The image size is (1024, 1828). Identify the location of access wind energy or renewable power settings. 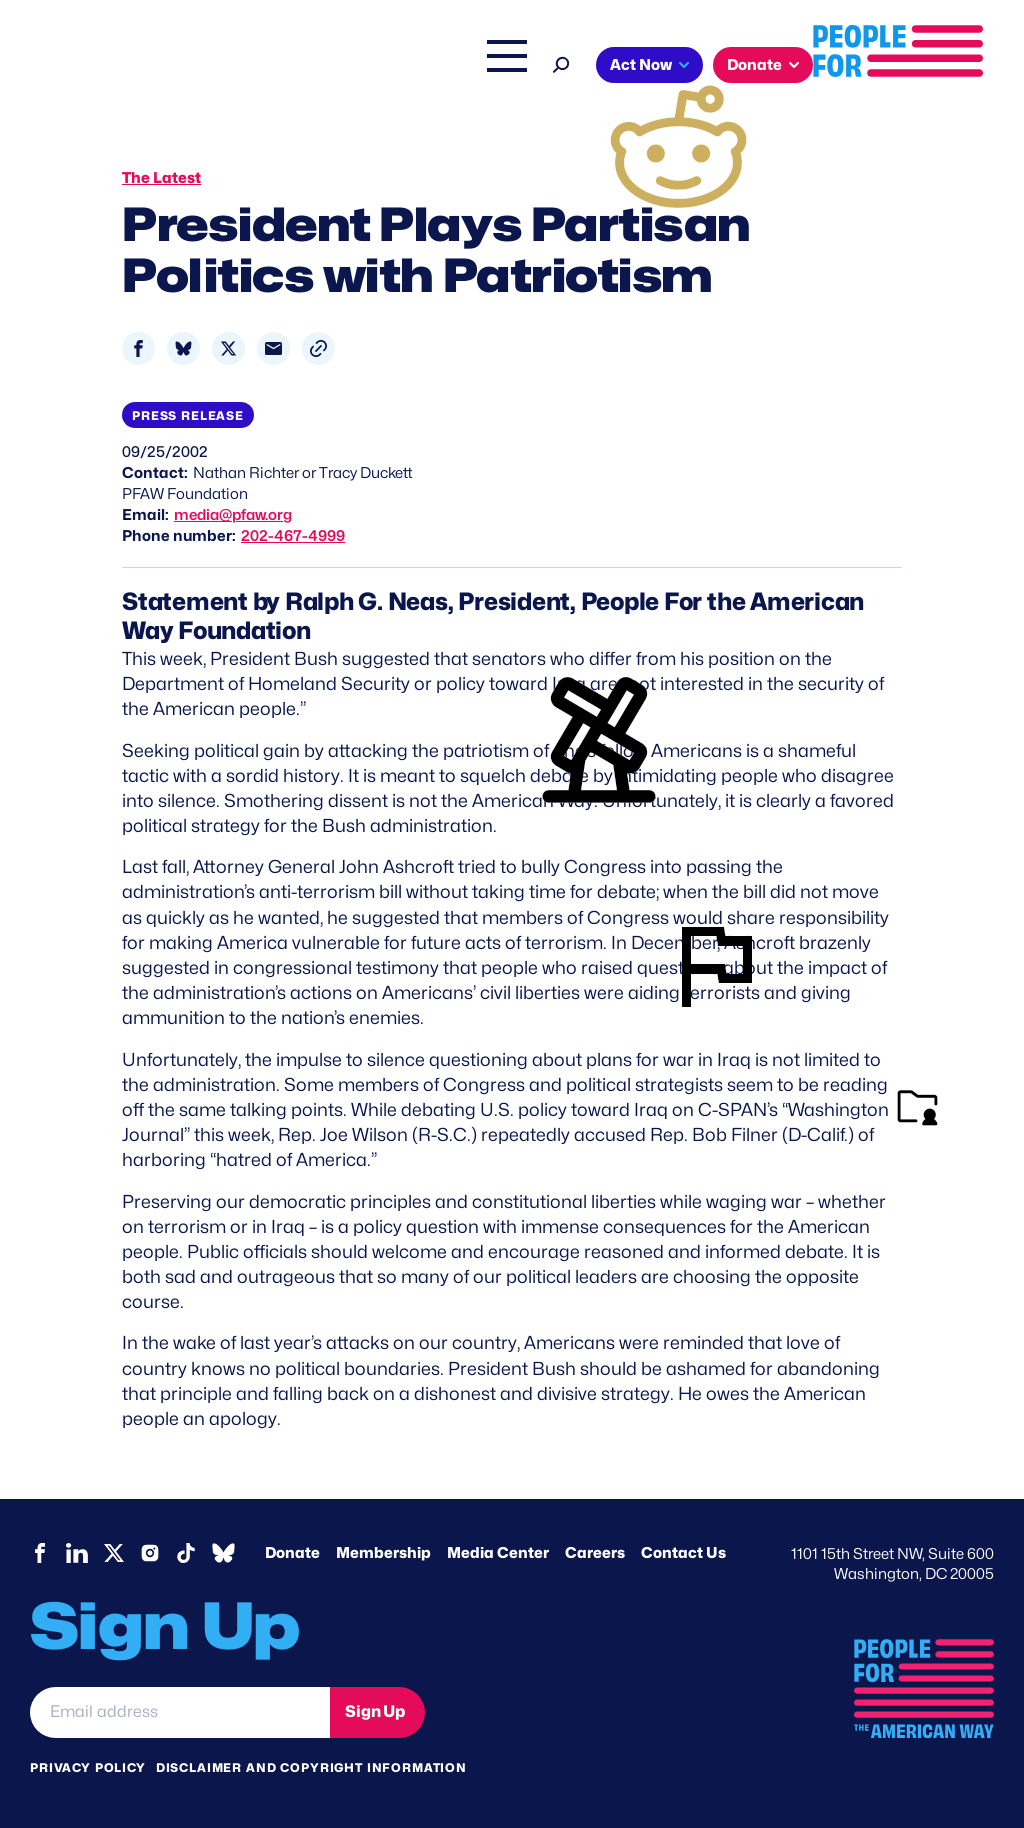
(599, 742).